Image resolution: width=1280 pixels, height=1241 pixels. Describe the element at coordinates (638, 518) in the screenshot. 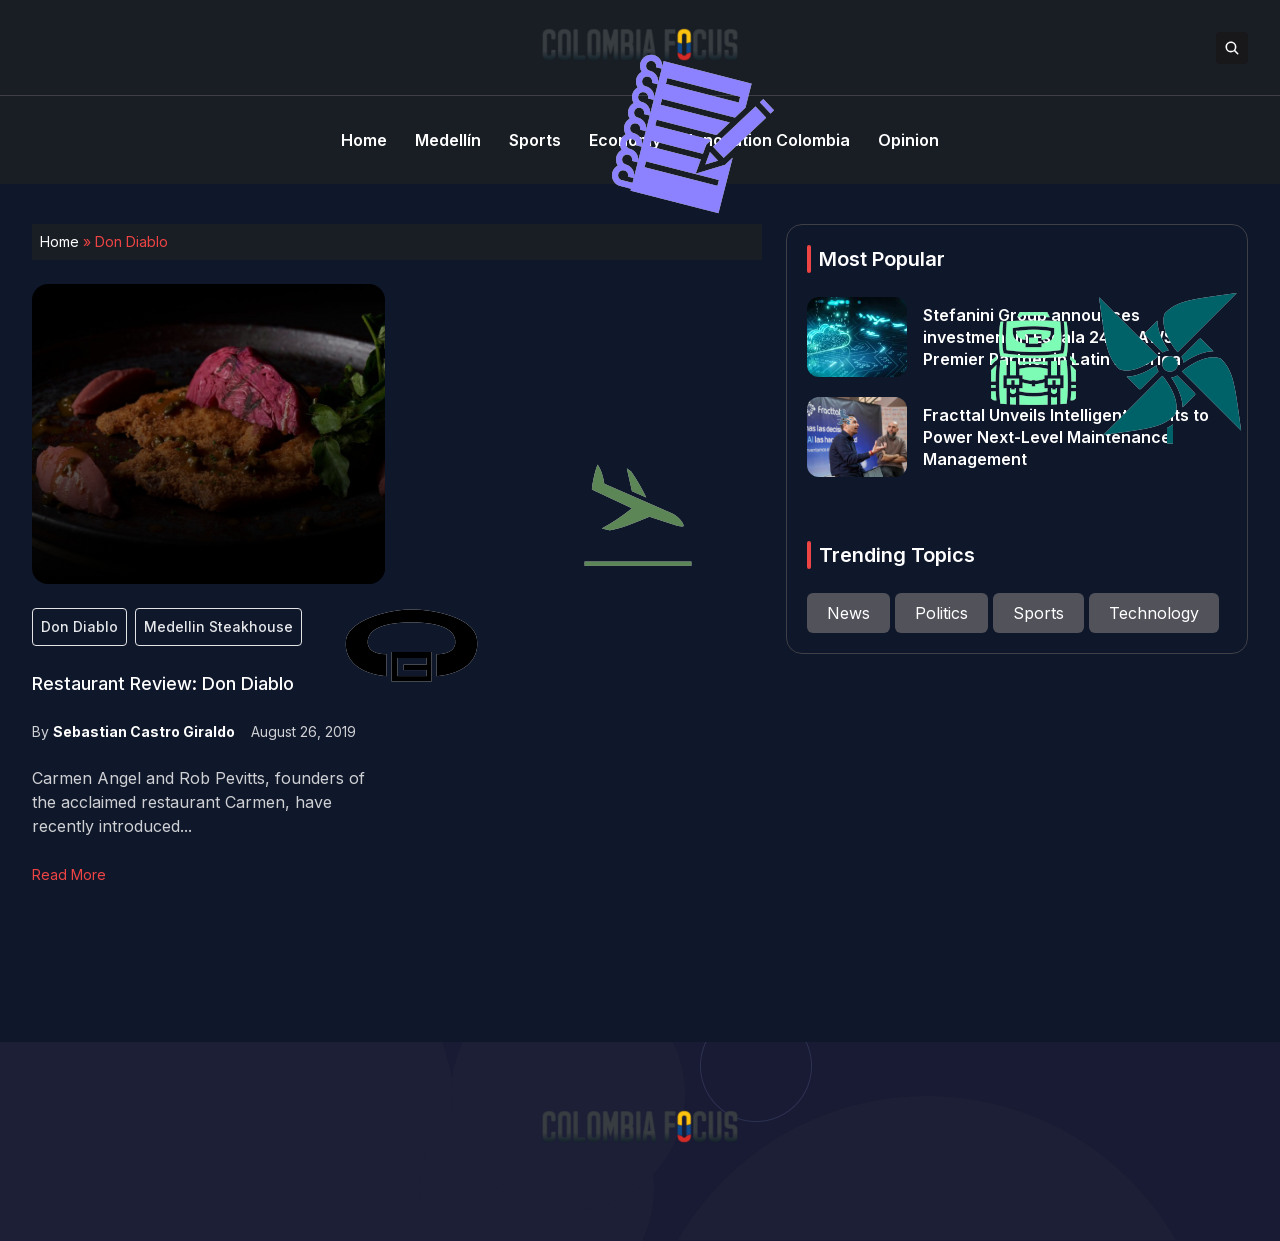

I see `indicates incoming flight arrival` at that location.